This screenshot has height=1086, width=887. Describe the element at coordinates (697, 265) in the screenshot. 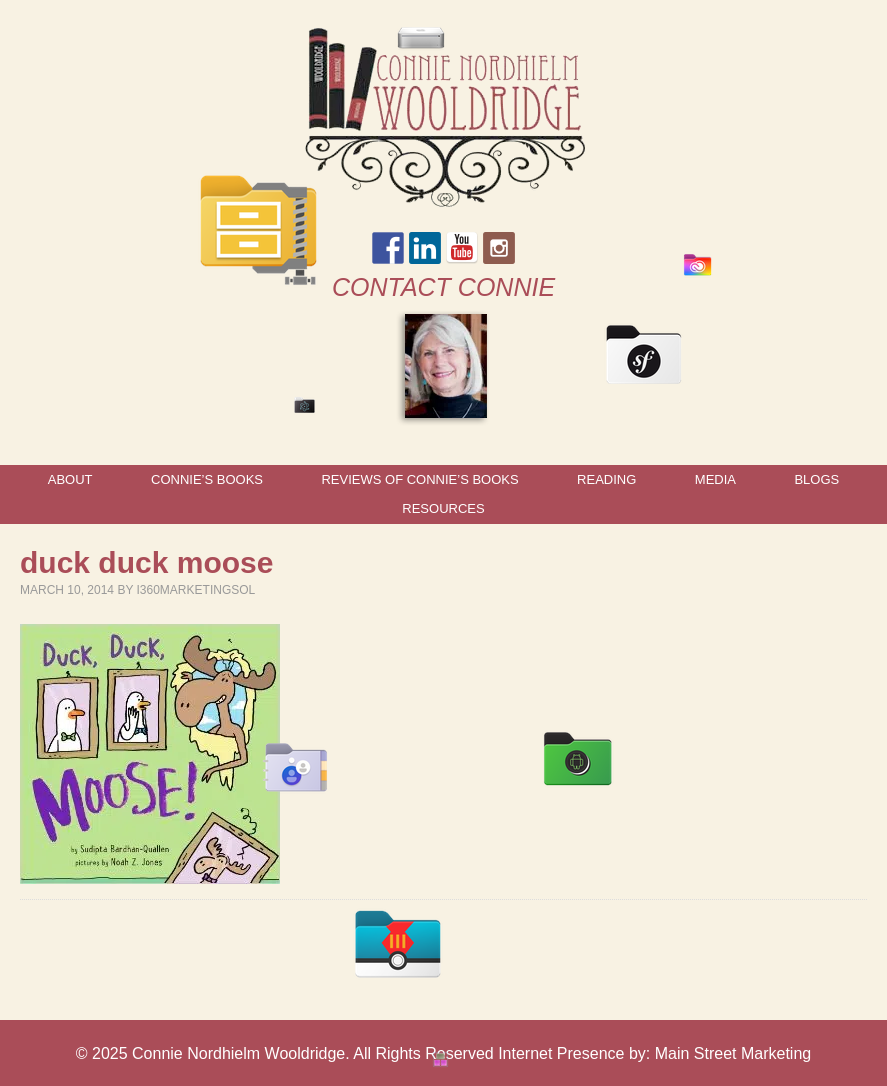

I see `open adobe creative cloud files folder` at that location.